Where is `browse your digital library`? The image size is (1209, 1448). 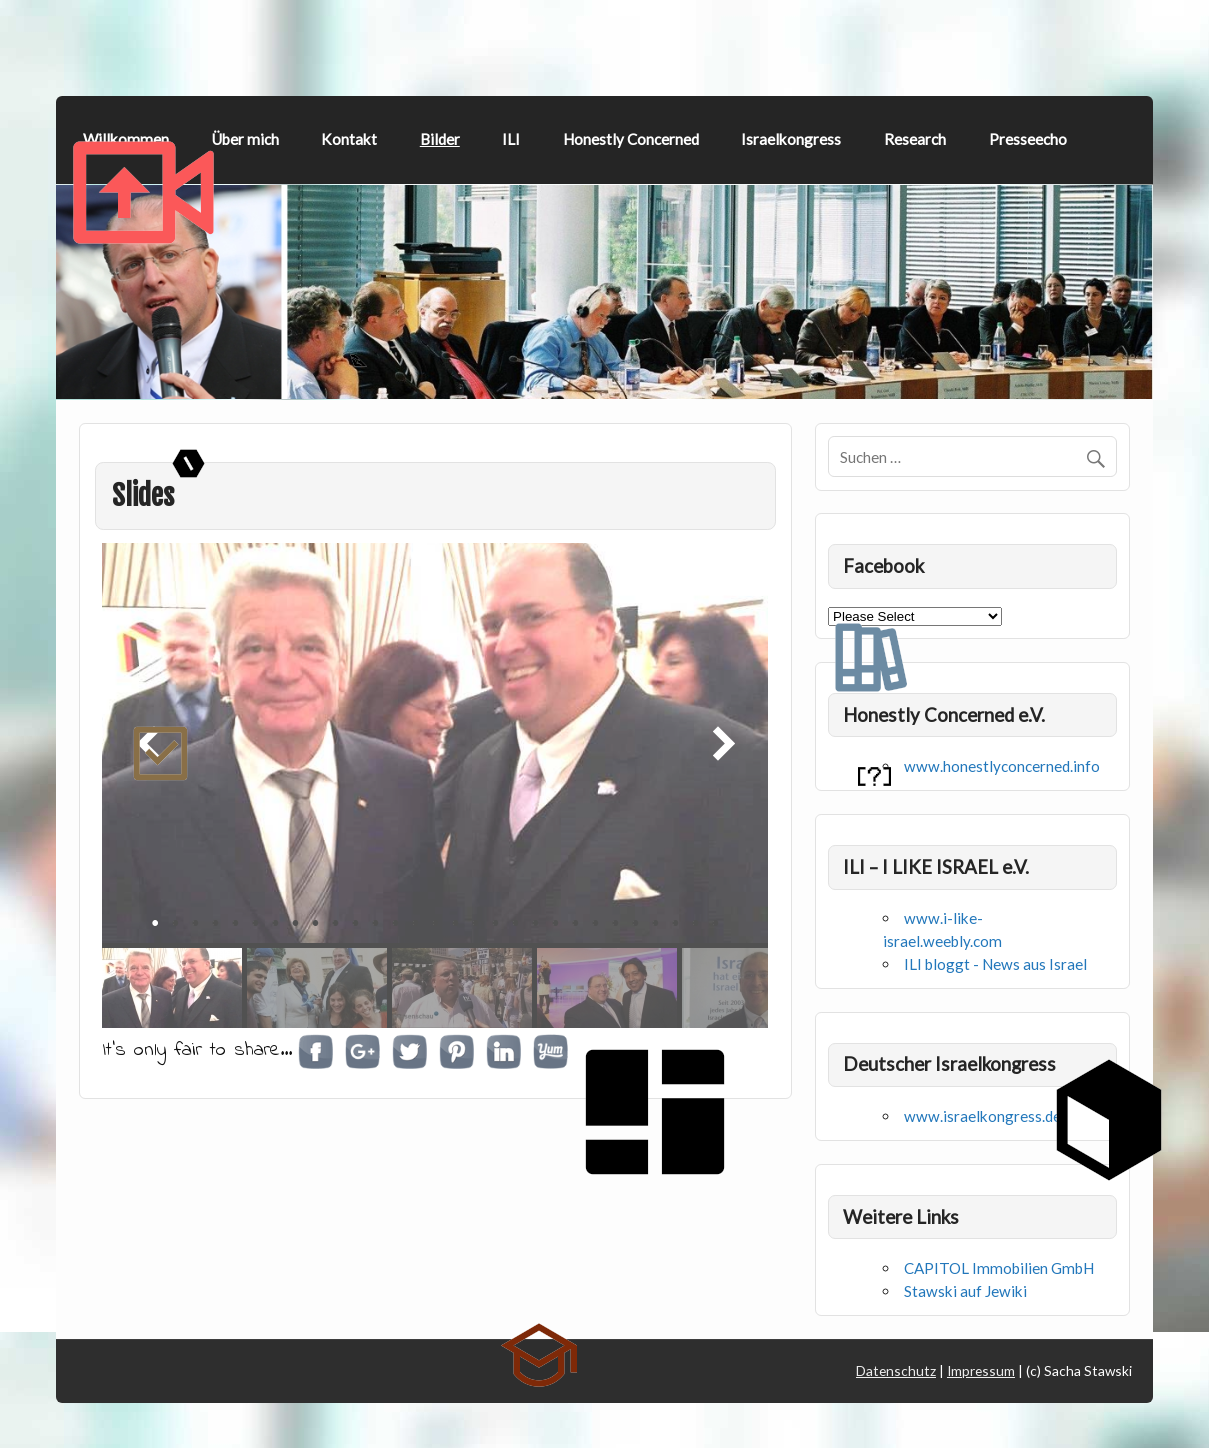
browse your digital library is located at coordinates (869, 657).